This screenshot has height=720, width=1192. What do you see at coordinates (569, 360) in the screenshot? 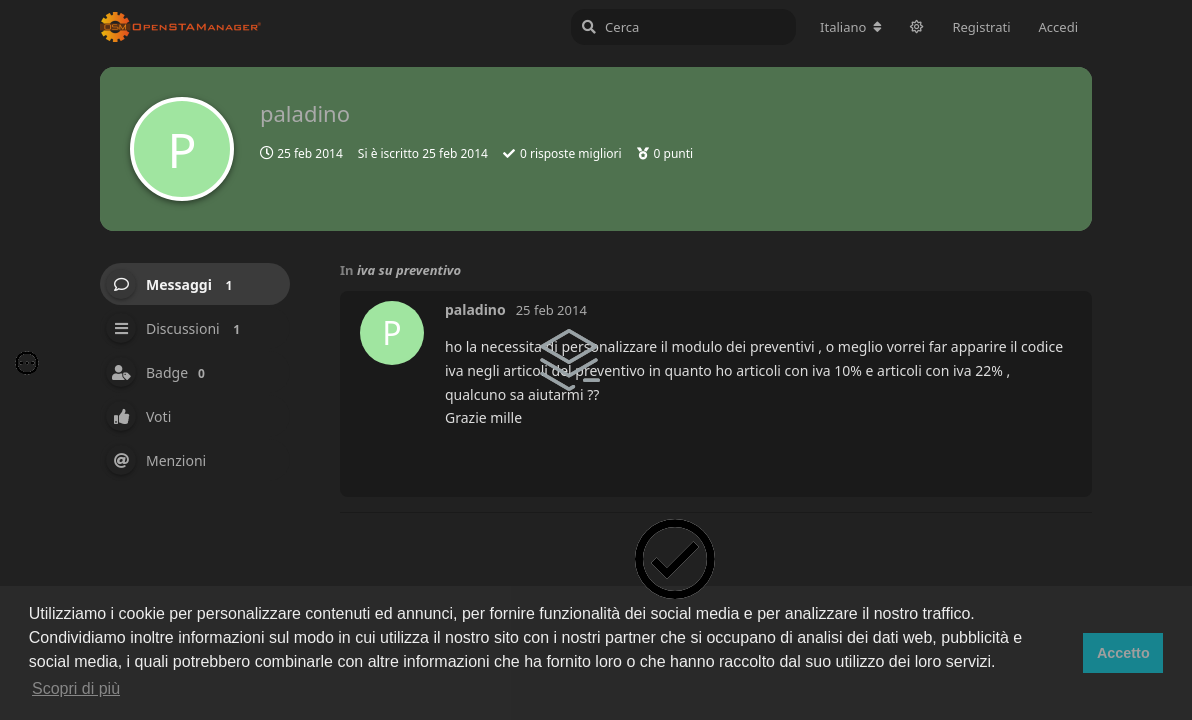
I see `remove a layer from the stack` at bounding box center [569, 360].